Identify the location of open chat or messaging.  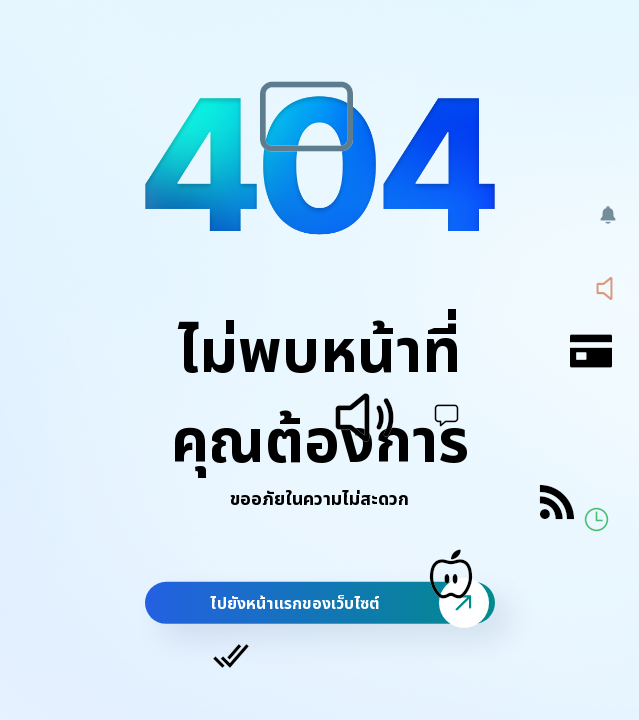
(446, 415).